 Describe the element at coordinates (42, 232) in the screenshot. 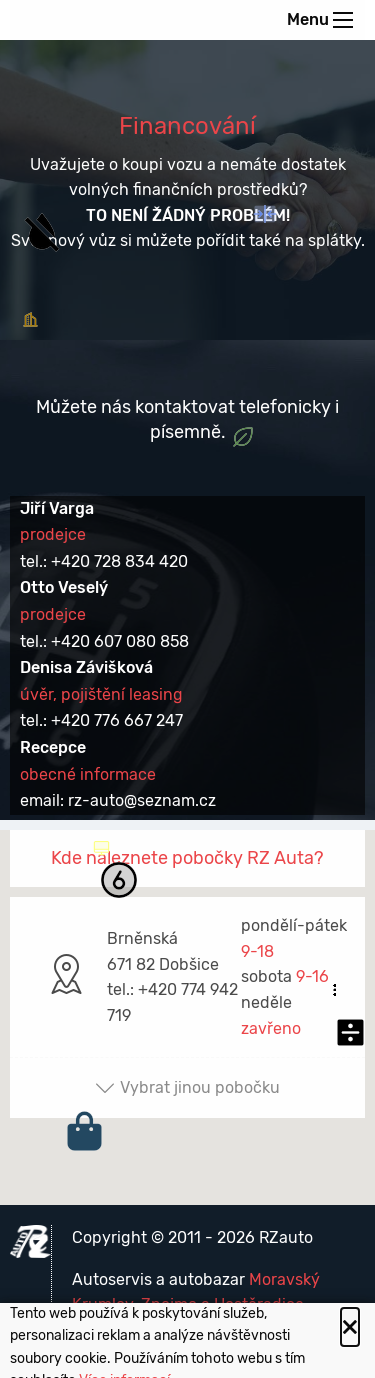

I see `reset or clear color formatting` at that location.